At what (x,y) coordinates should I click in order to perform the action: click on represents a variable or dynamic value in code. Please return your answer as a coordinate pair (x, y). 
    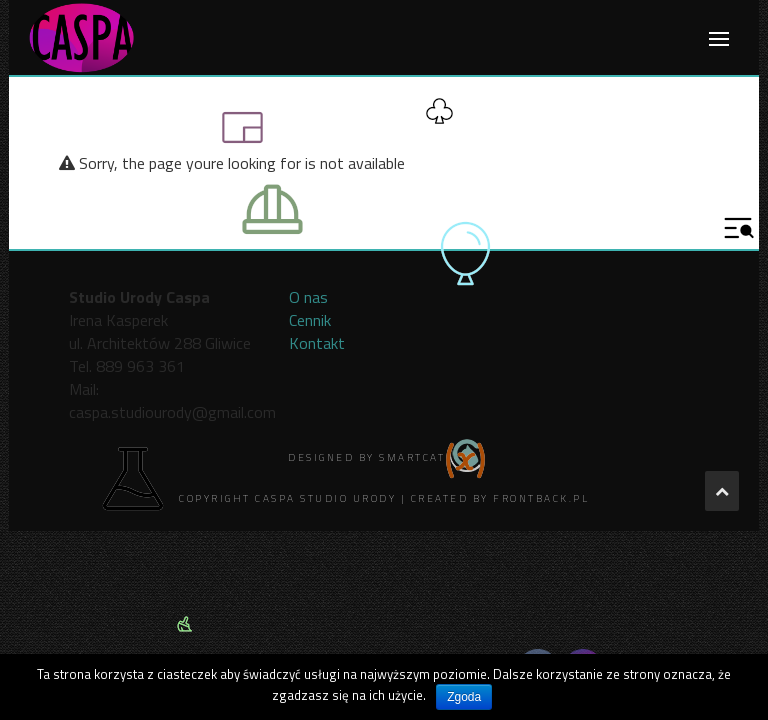
    Looking at the image, I should click on (465, 460).